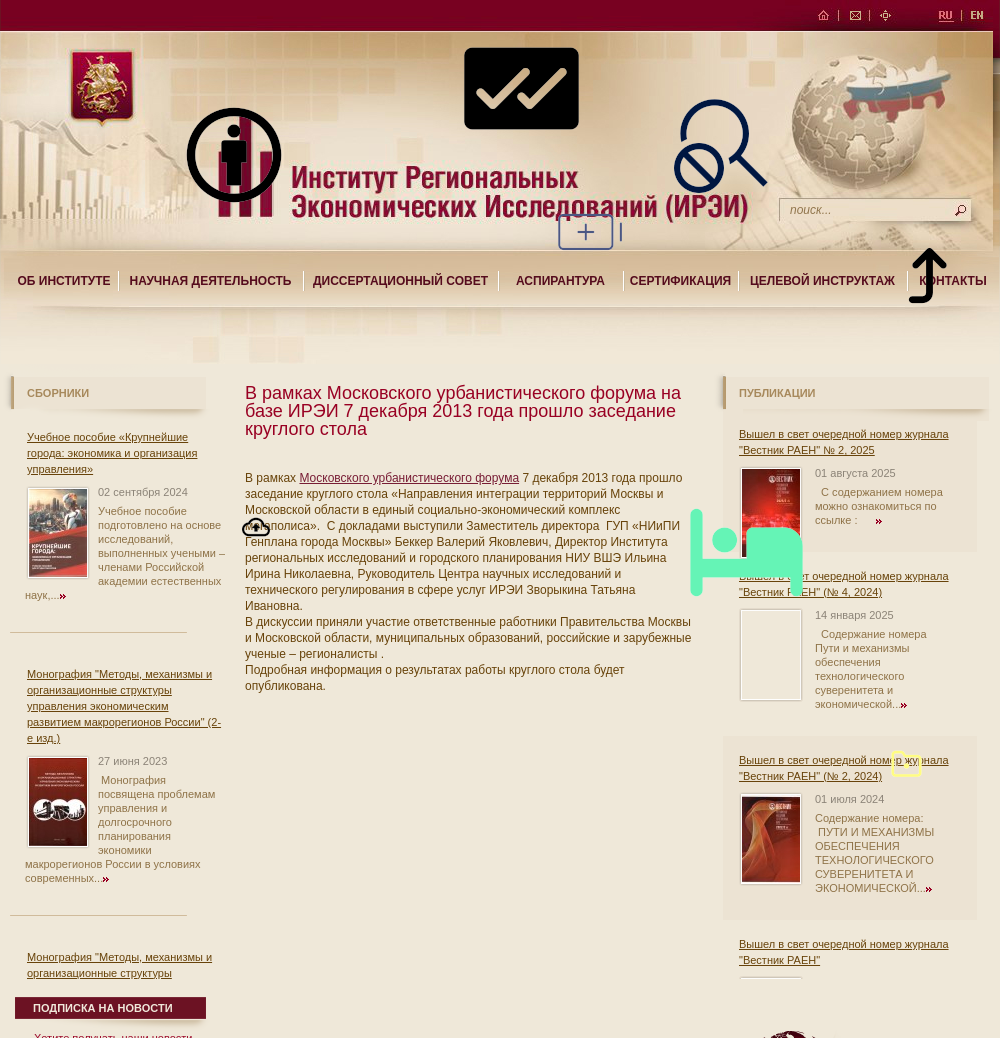  Describe the element at coordinates (746, 552) in the screenshot. I see `find nearby hotels or accommodations` at that location.